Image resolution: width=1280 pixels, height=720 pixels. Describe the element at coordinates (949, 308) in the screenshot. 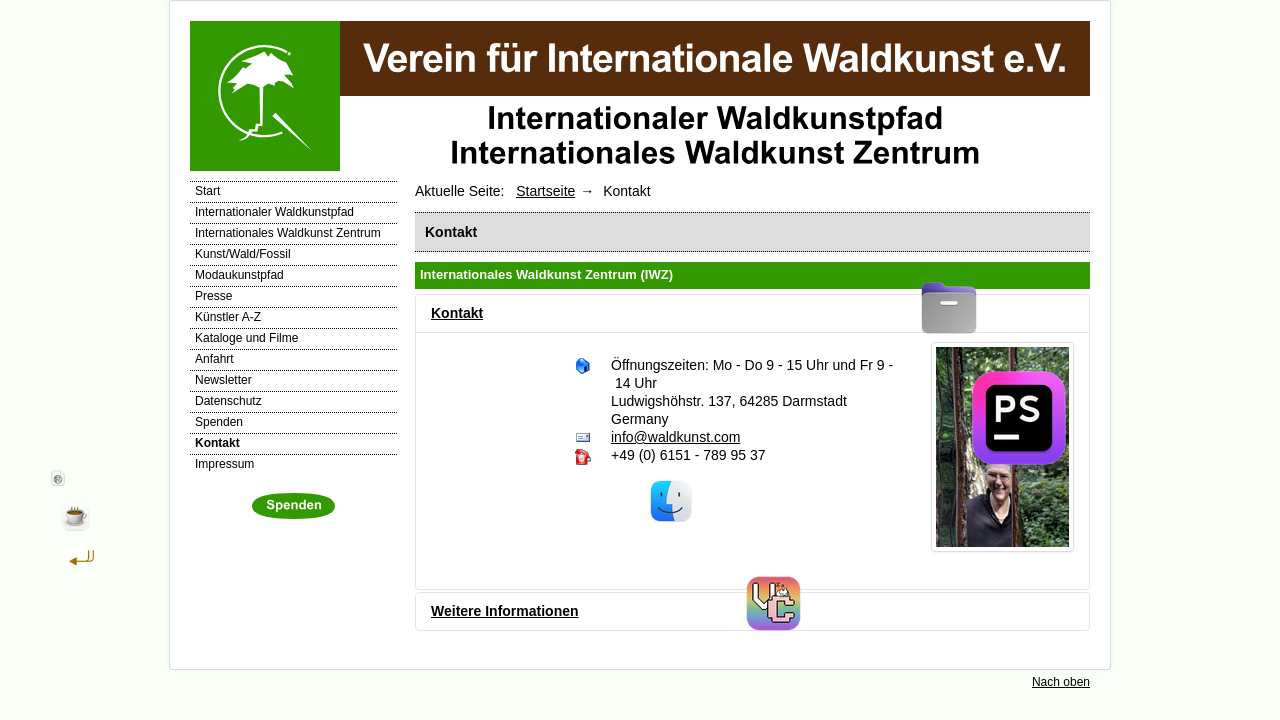

I see `open the files application` at that location.